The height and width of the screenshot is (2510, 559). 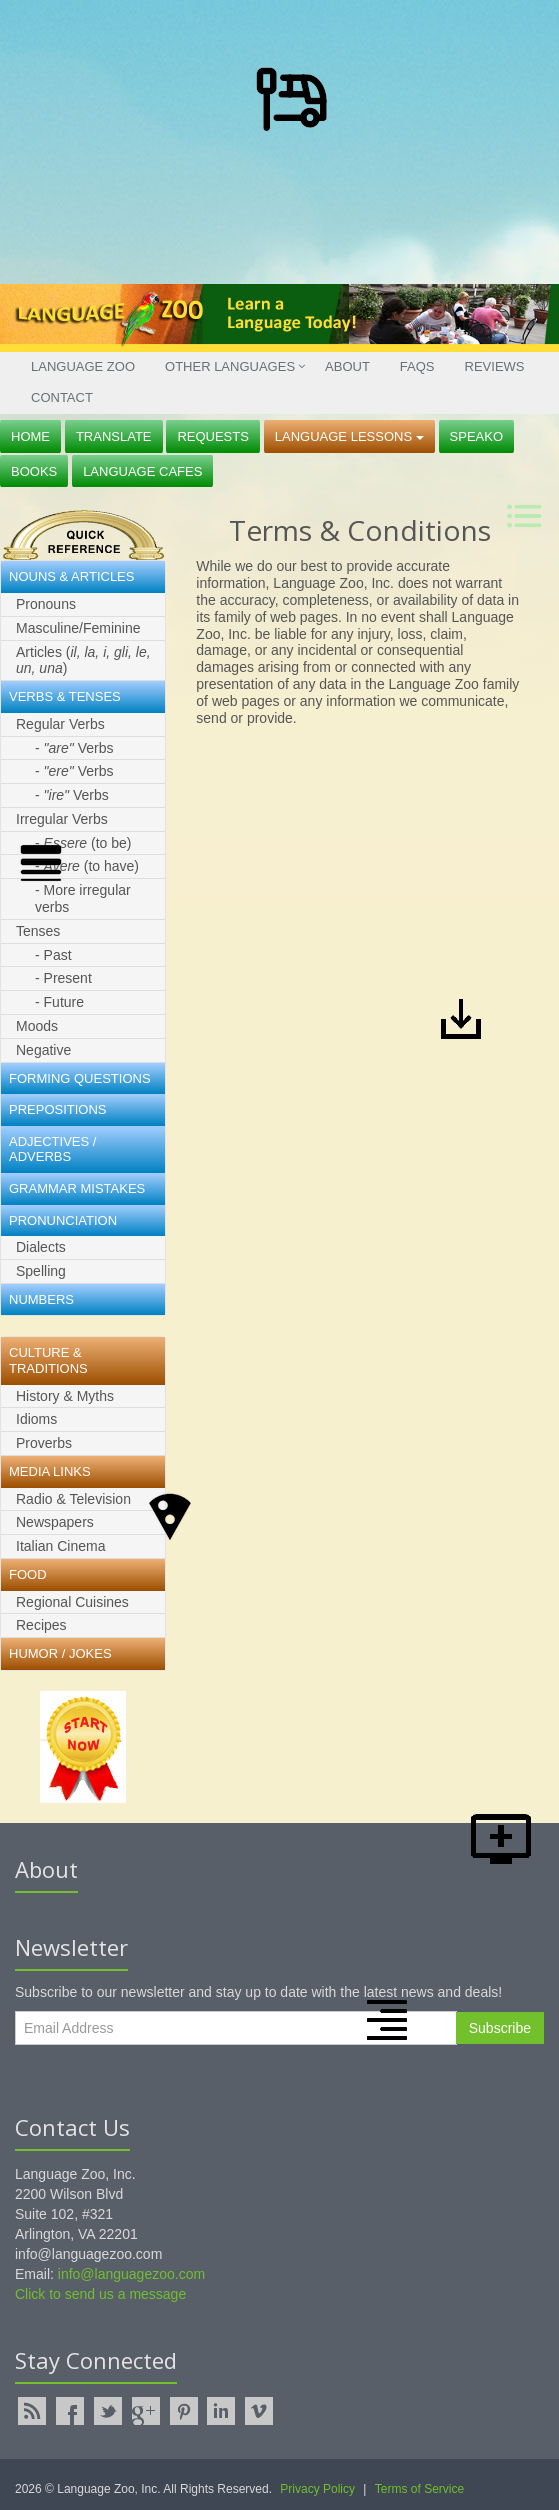 What do you see at coordinates (41, 863) in the screenshot?
I see `adjust line thickness or stroke weight` at bounding box center [41, 863].